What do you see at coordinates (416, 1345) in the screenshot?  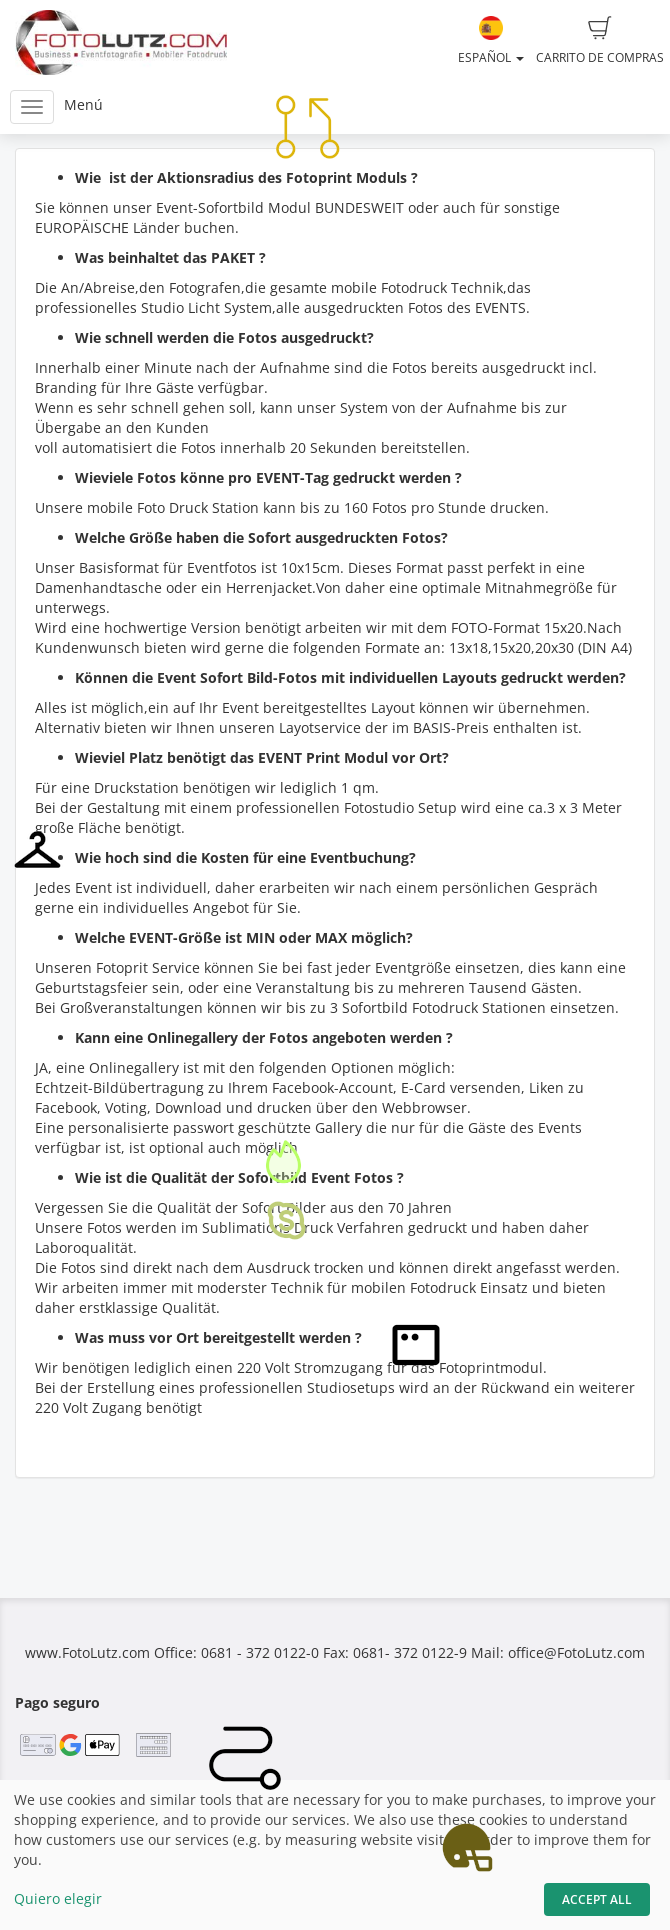 I see `open application window` at bounding box center [416, 1345].